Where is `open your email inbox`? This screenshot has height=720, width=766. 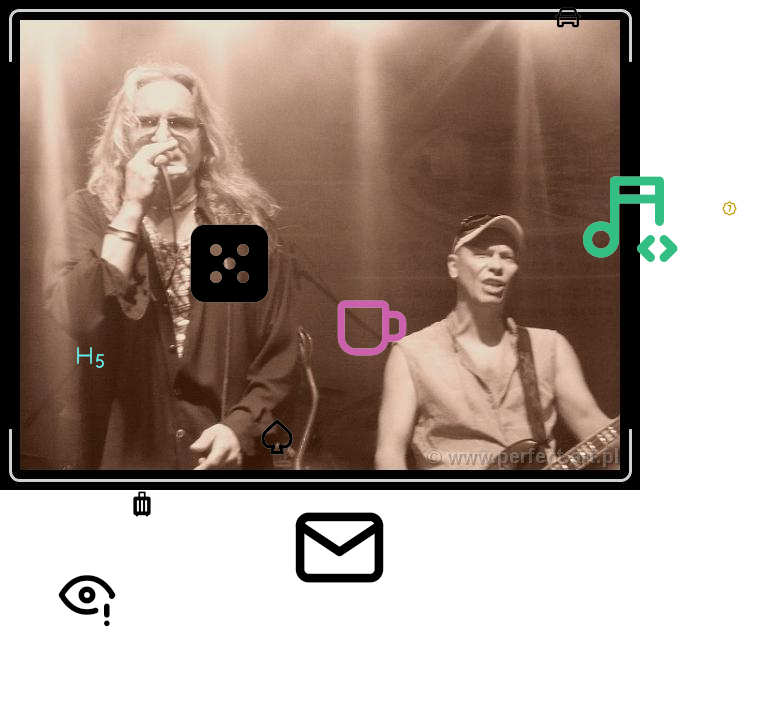 open your email inbox is located at coordinates (339, 547).